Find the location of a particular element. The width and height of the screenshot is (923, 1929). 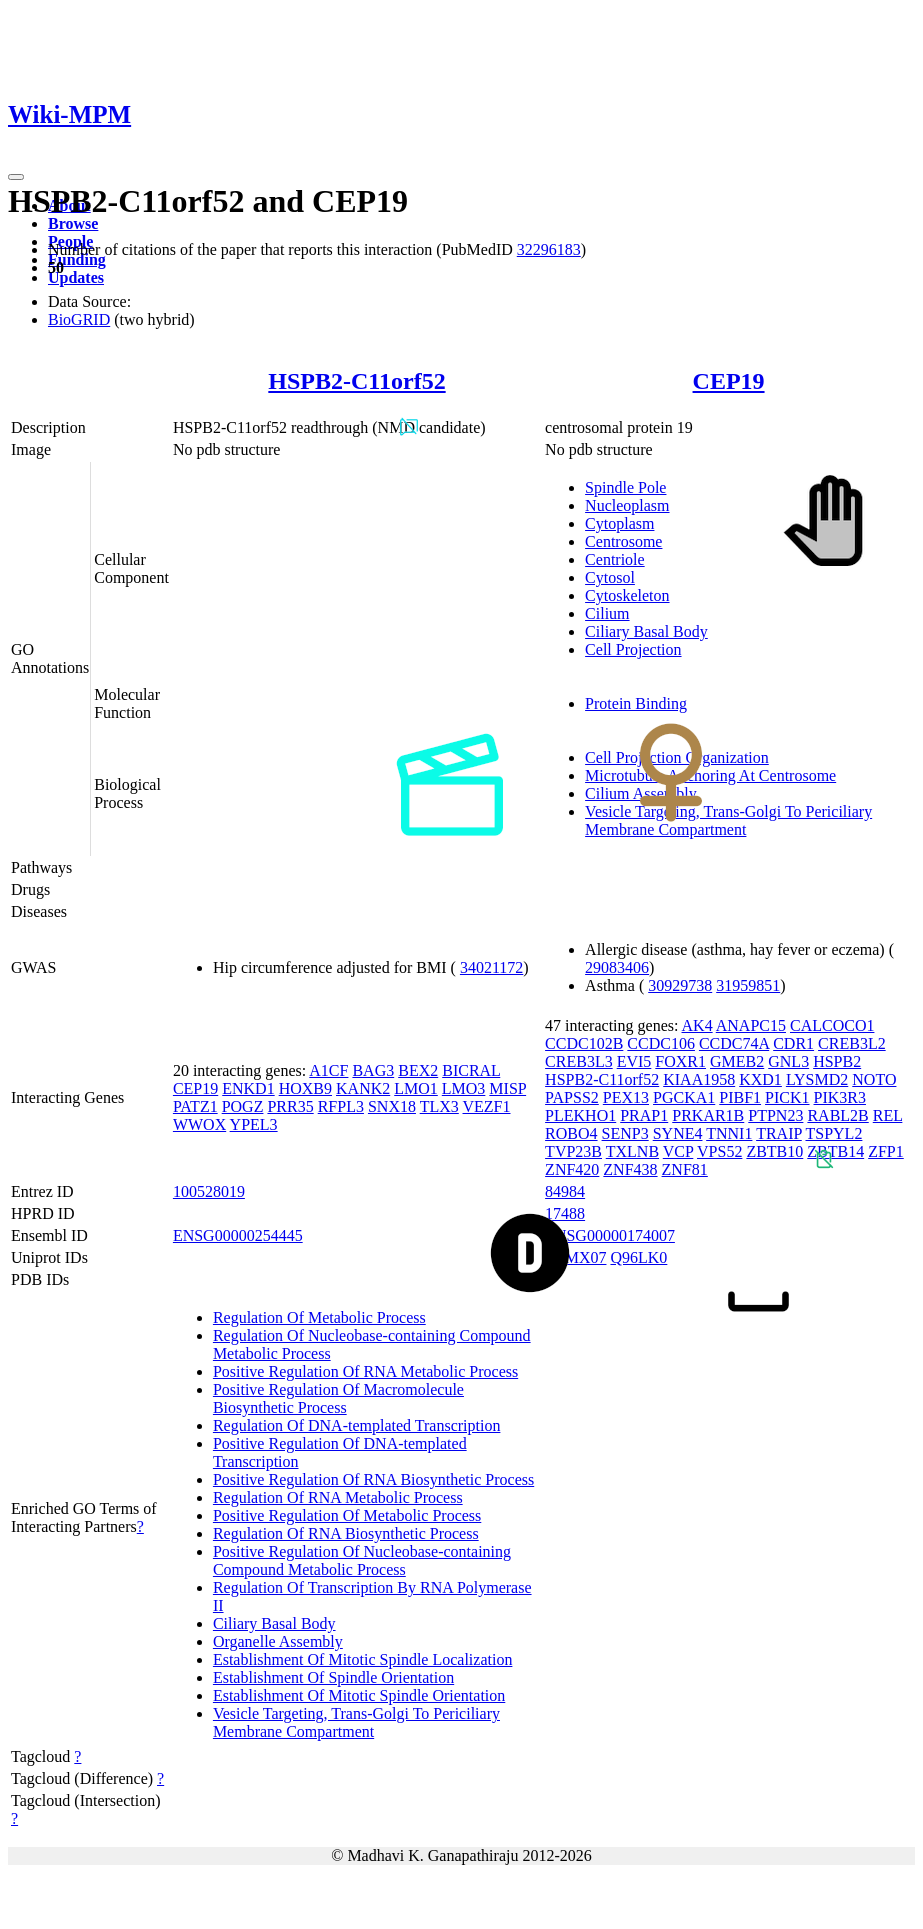

disable report notifications is located at coordinates (824, 1159).